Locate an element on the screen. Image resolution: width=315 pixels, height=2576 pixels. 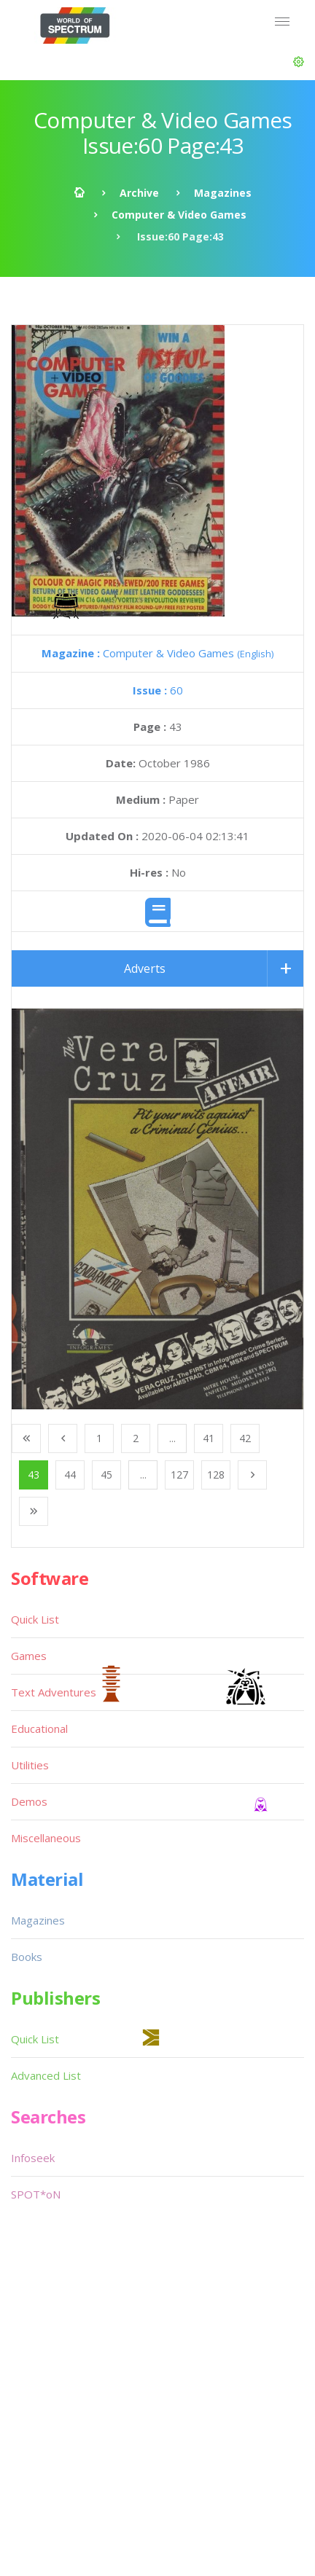
select female vampire character is located at coordinates (260, 1804).